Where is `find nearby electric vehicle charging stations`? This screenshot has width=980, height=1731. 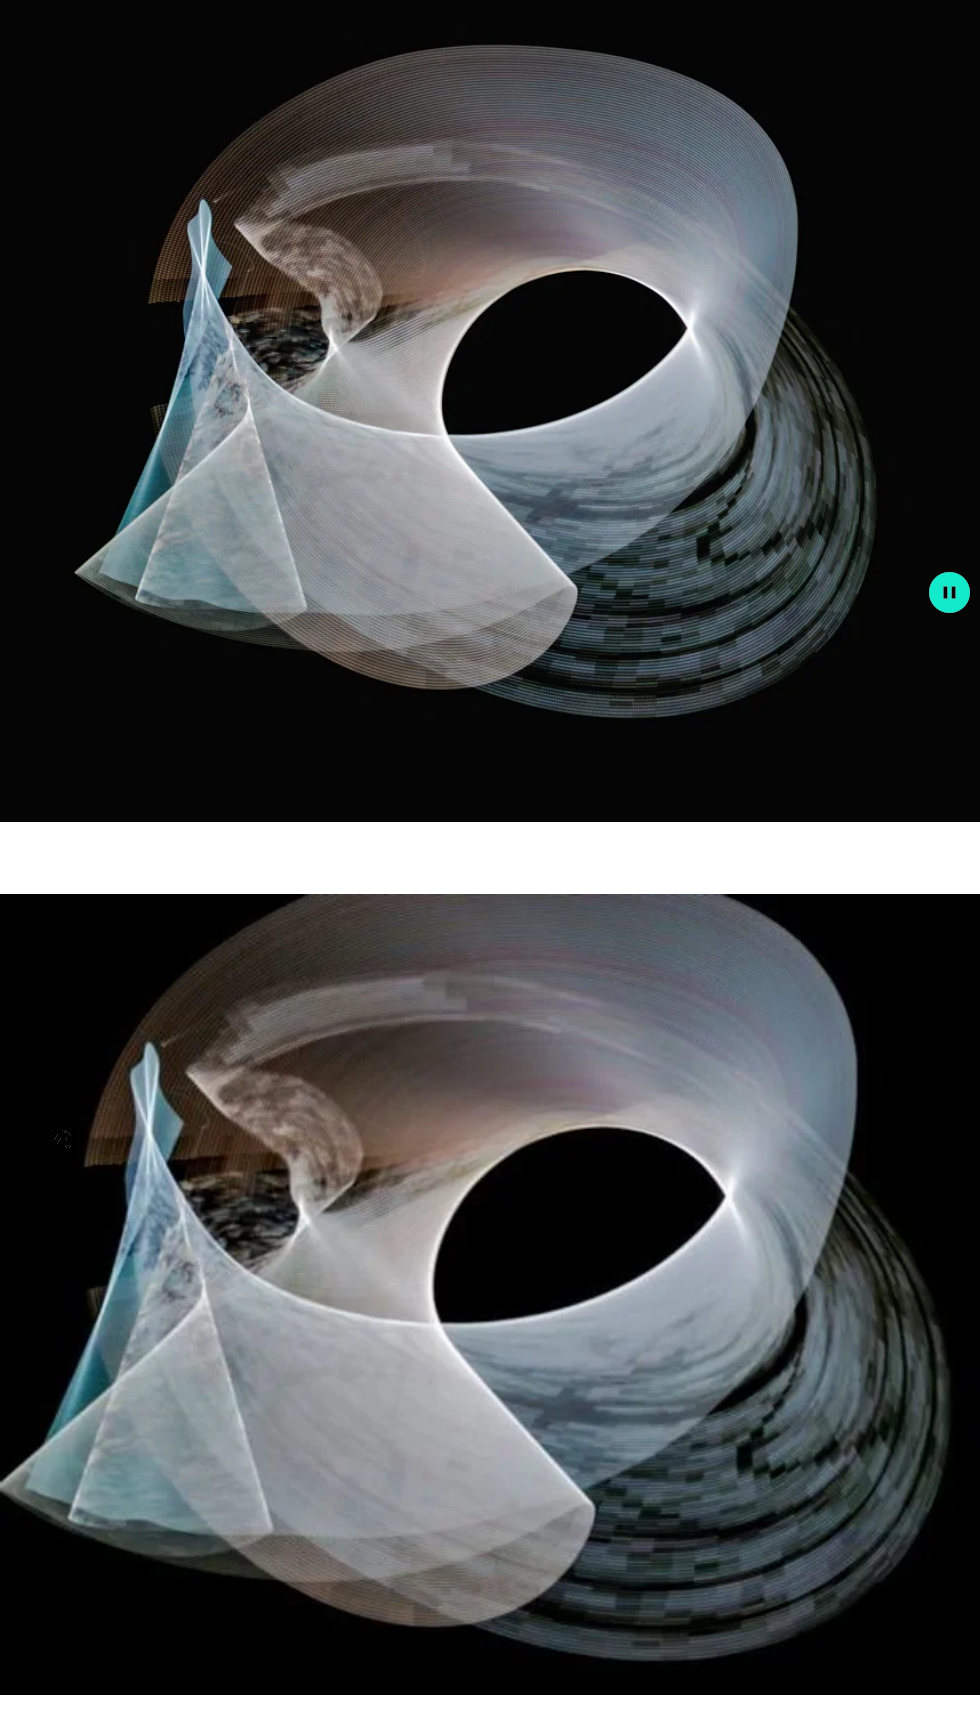 find nearby electric vehicle charging stations is located at coordinates (61, 1139).